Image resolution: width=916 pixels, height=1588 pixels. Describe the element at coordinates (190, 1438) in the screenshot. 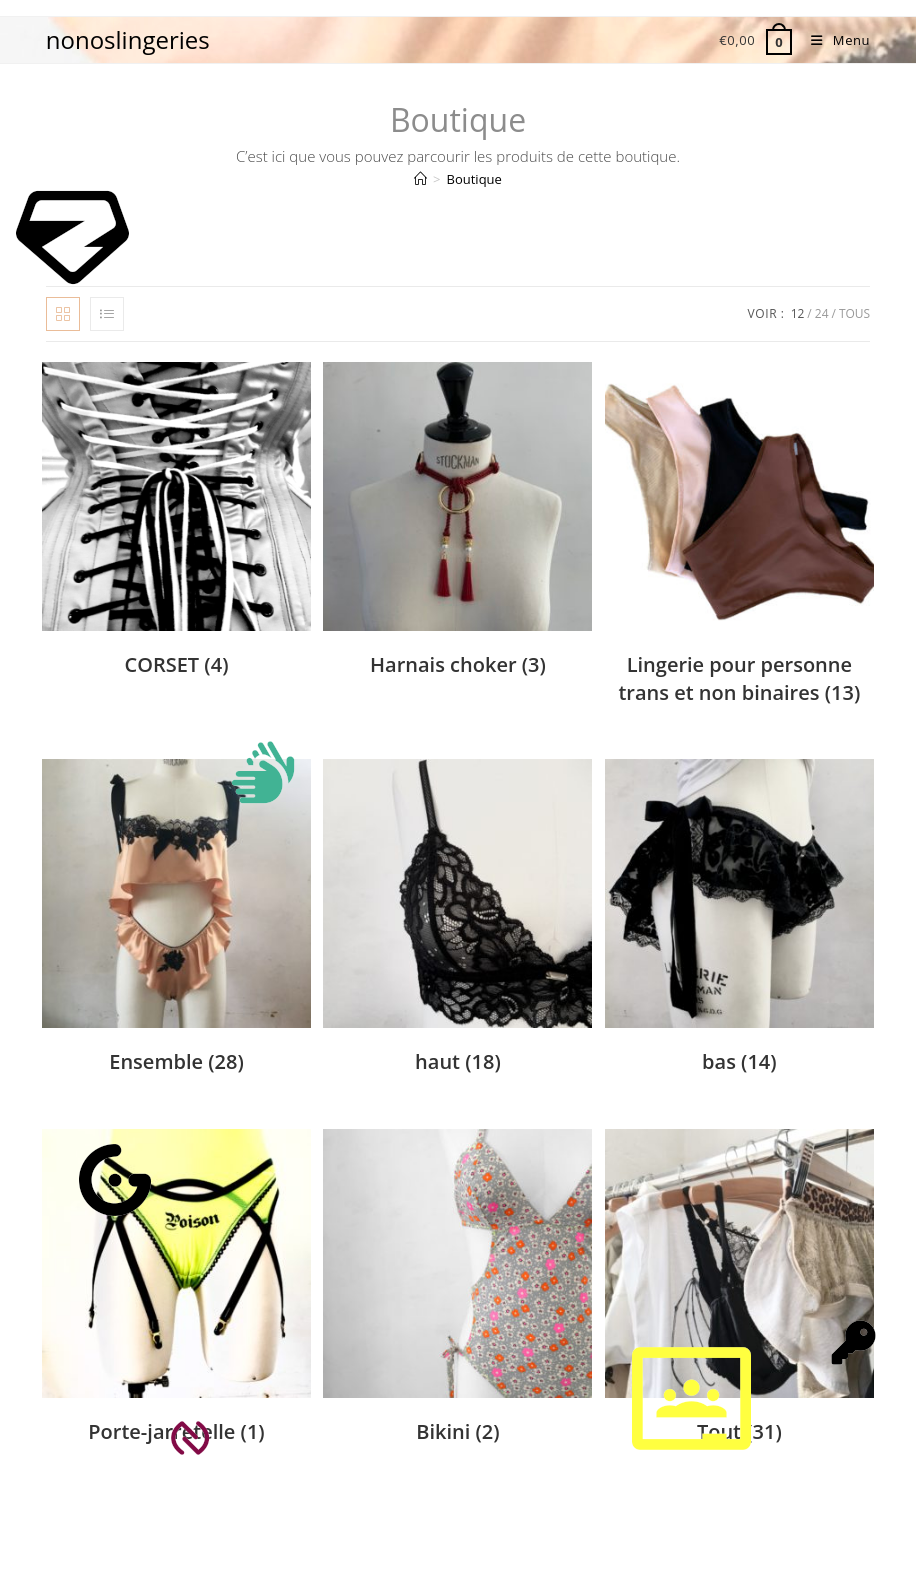

I see `tap to enable NFC connectivity` at that location.